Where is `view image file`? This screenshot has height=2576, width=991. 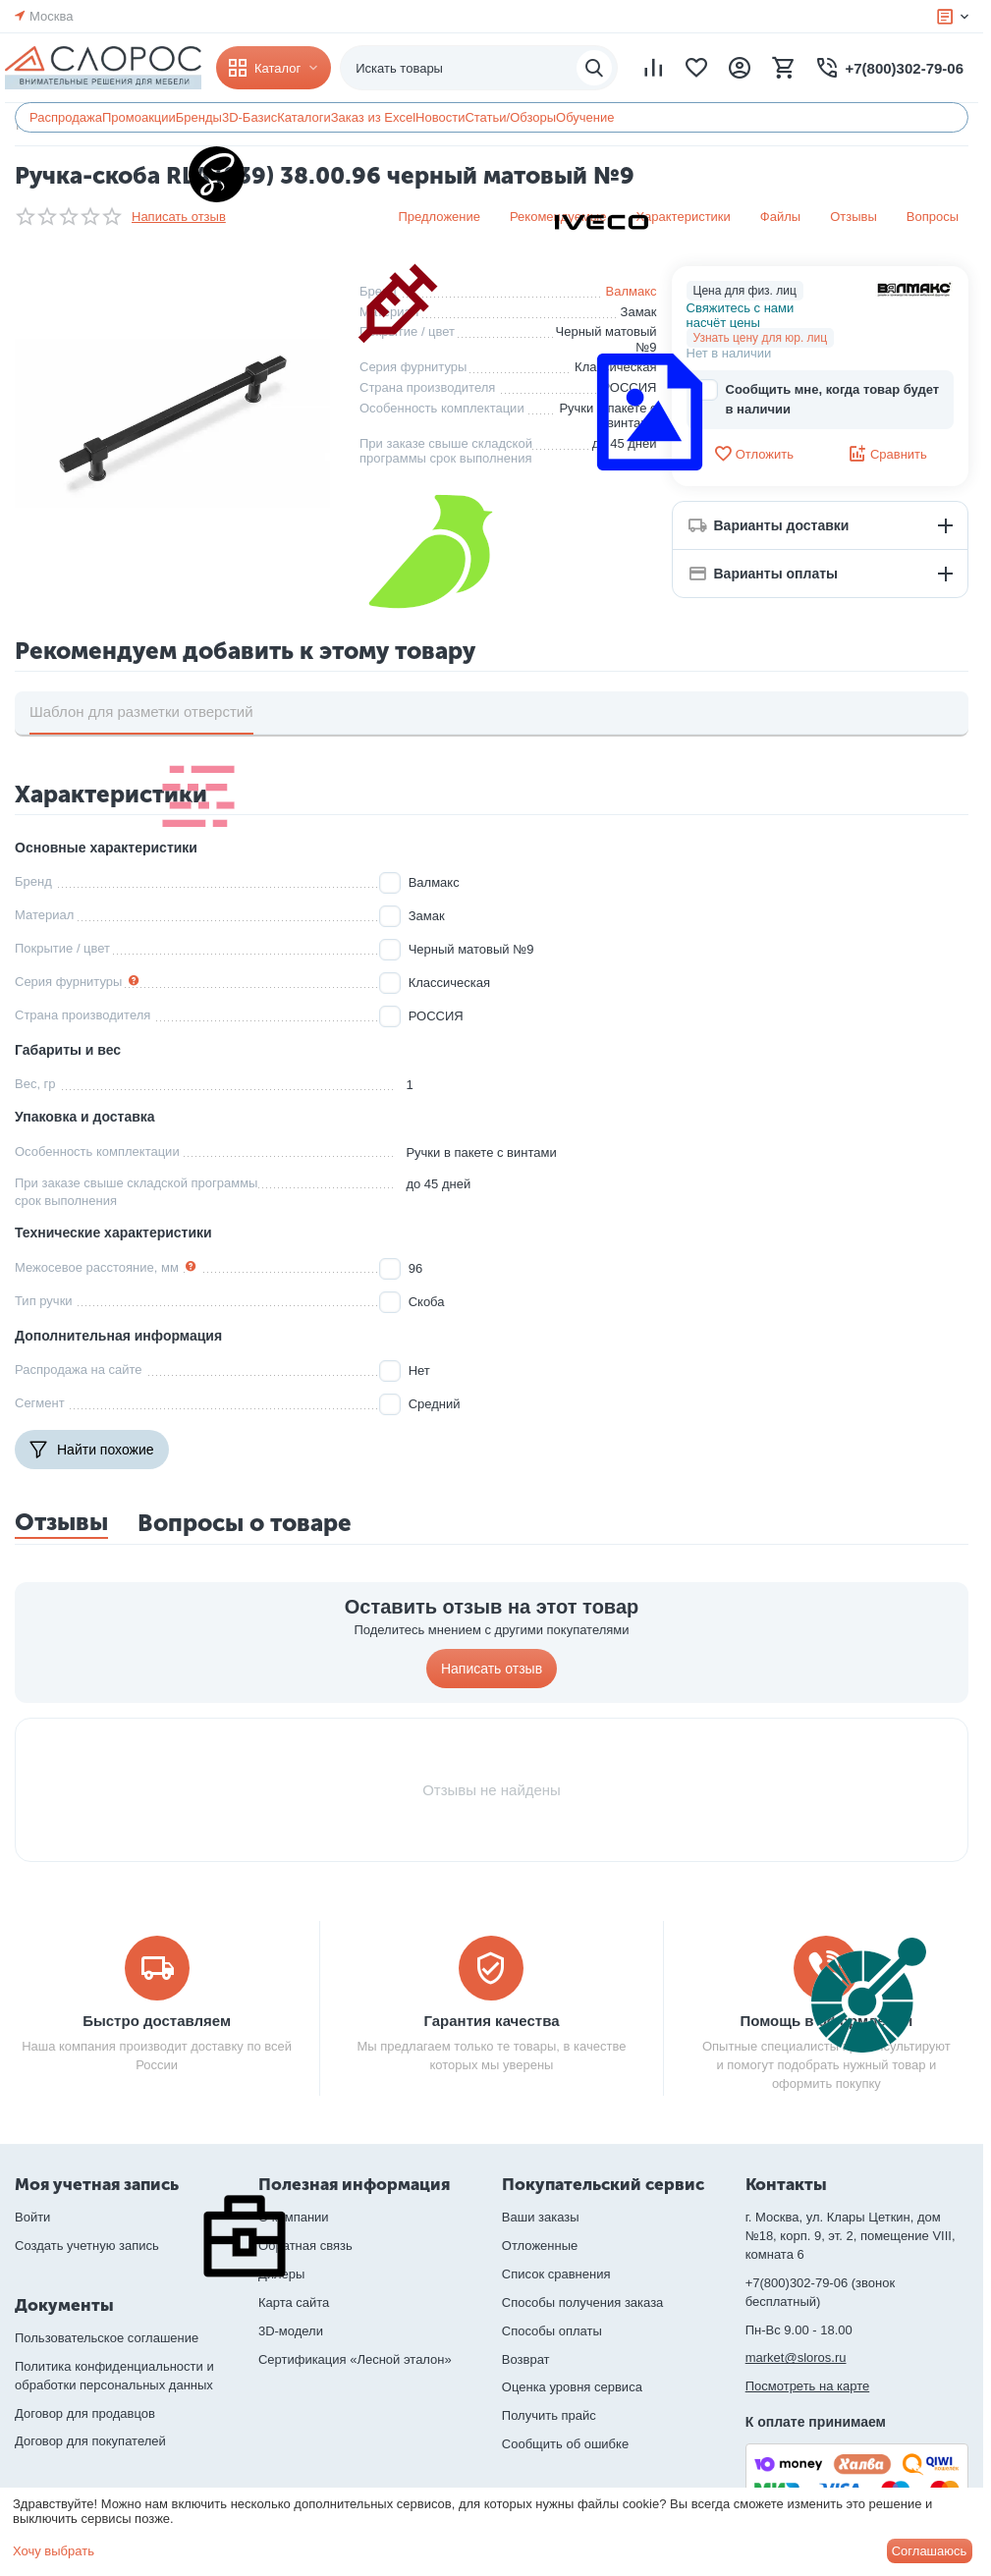 view image file is located at coordinates (649, 411).